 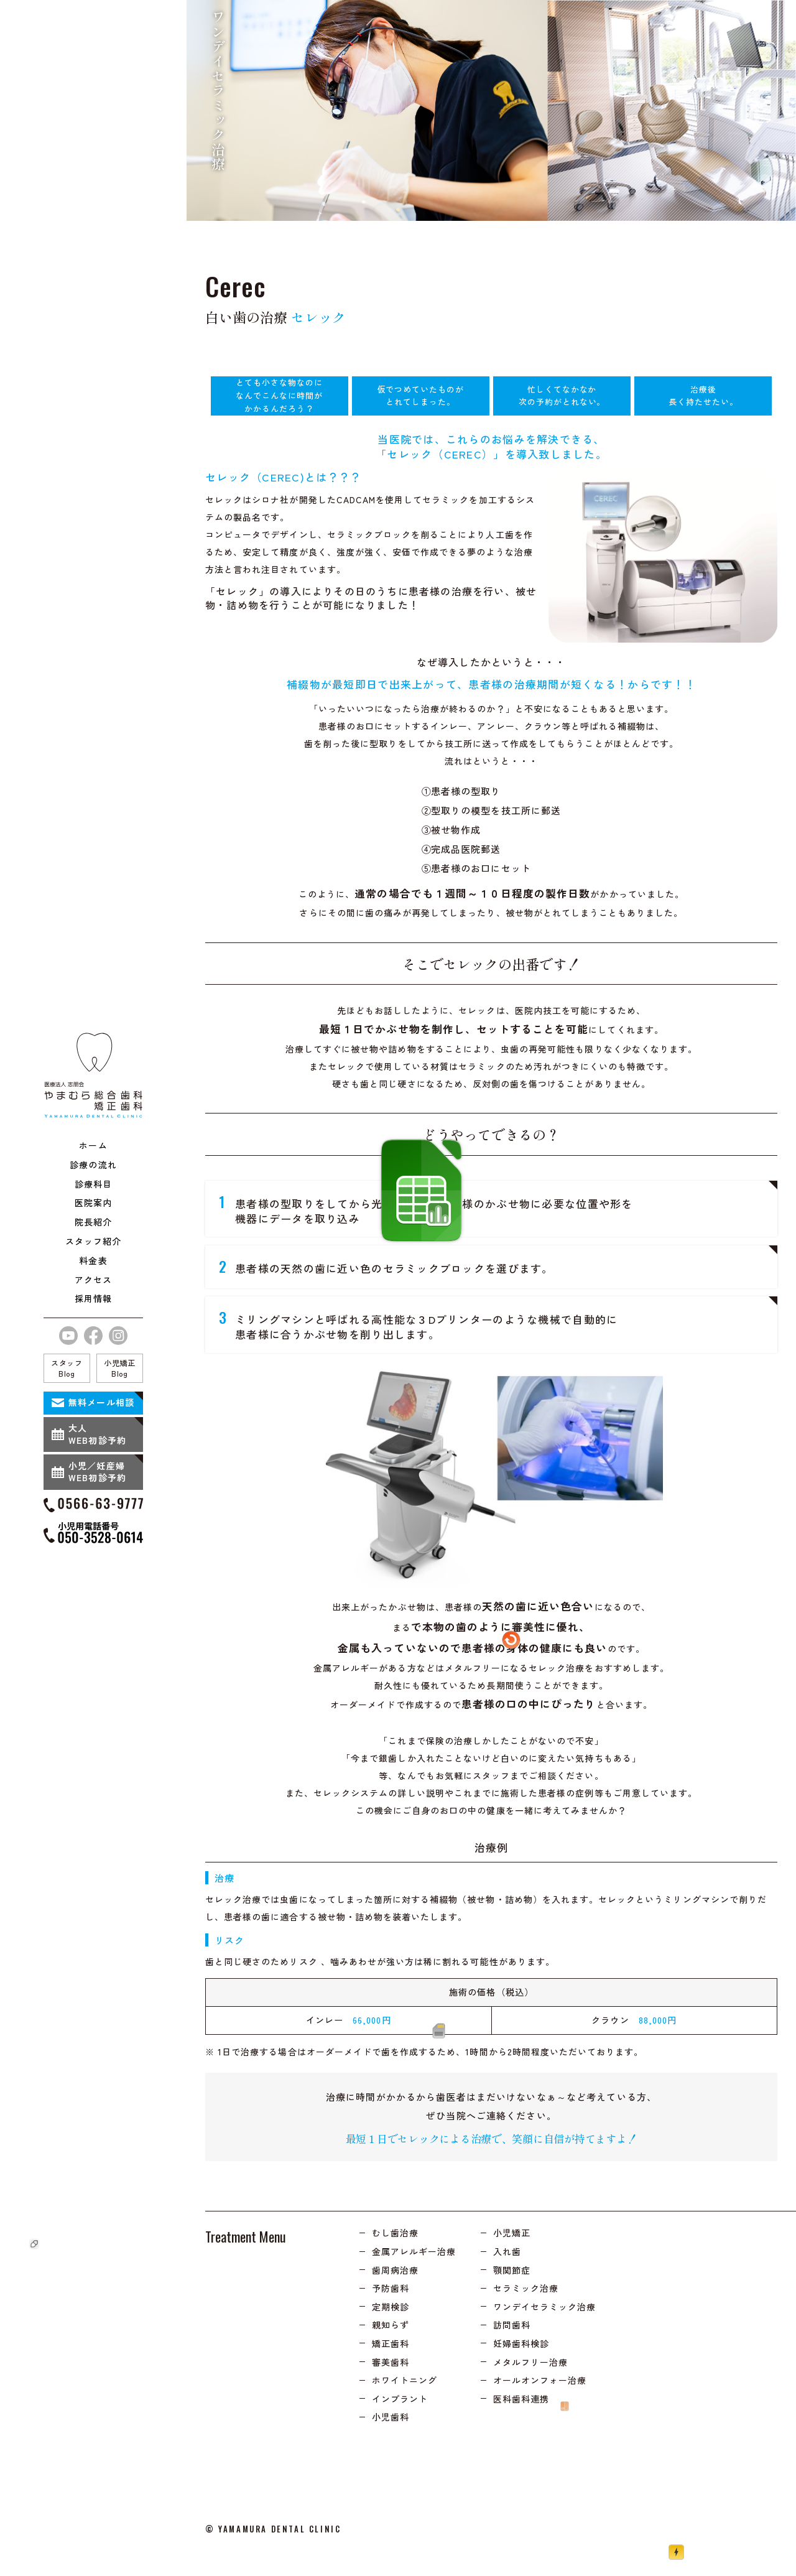 I want to click on open ubuntu livepatch settings, so click(x=511, y=1640).